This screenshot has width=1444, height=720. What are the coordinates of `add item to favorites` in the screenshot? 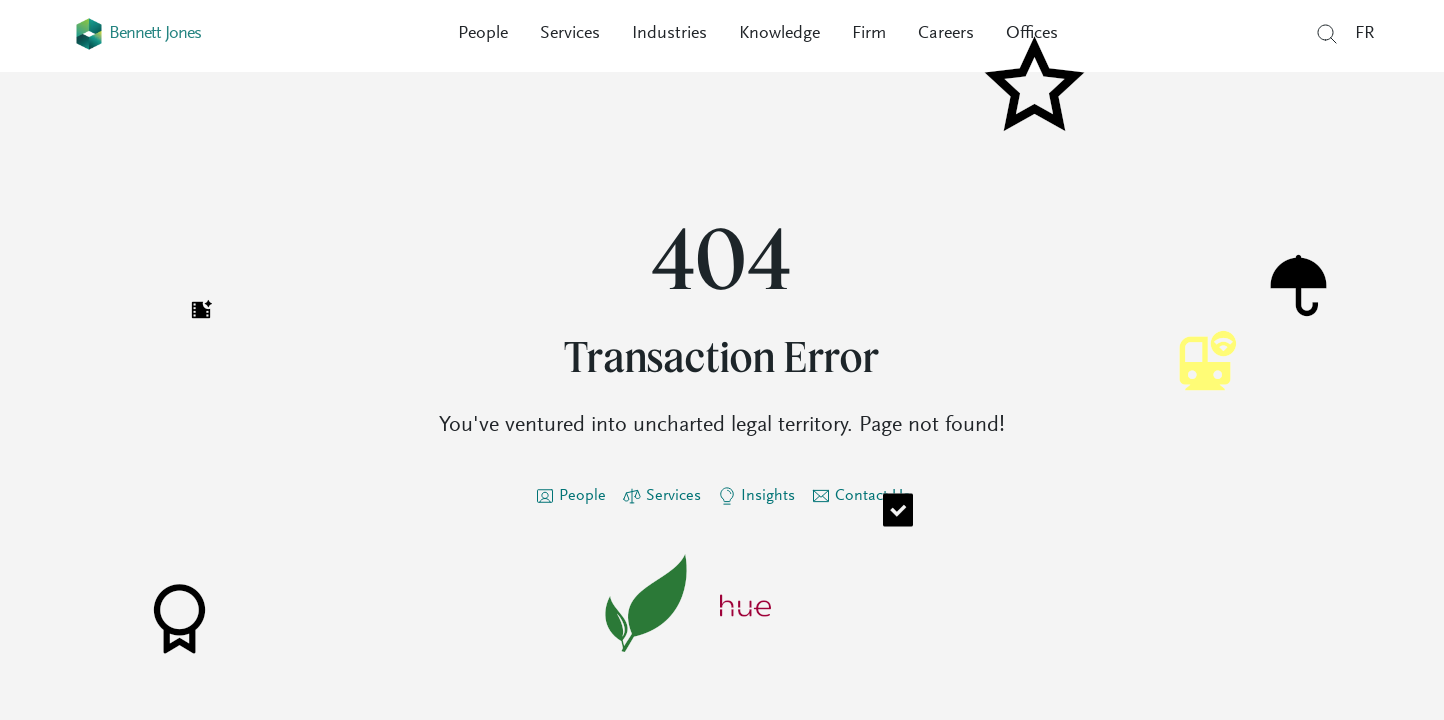 It's located at (1034, 86).